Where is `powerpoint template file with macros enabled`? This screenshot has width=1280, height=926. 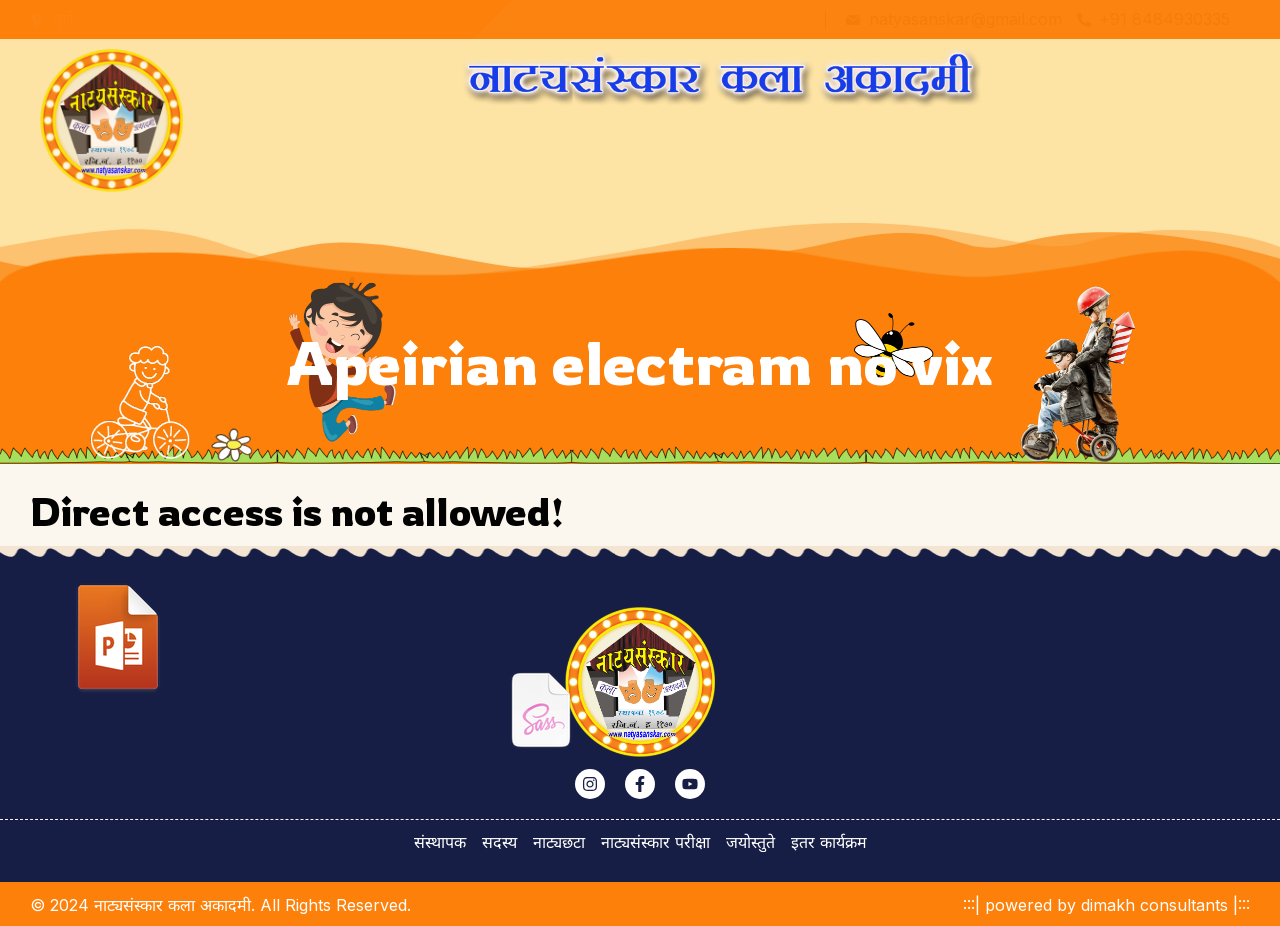
powerpoint template file with macros enabled is located at coordinates (118, 637).